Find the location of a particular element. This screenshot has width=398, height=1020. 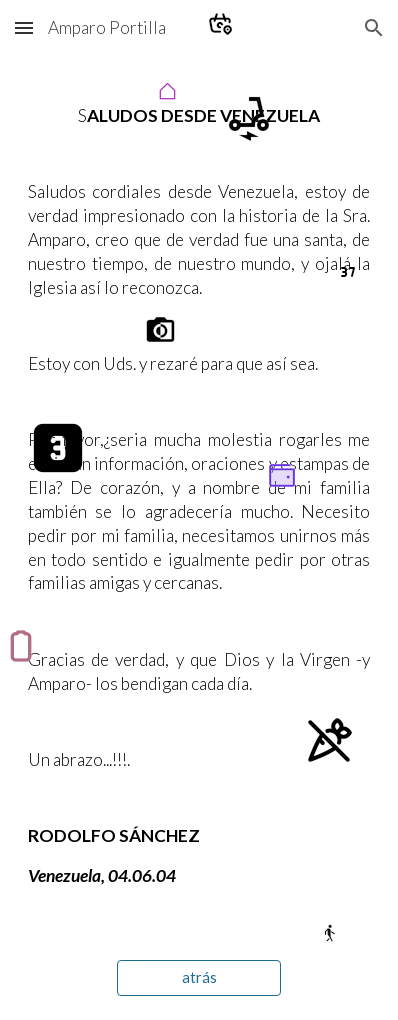

disable vegetable or vegan filter is located at coordinates (329, 741).